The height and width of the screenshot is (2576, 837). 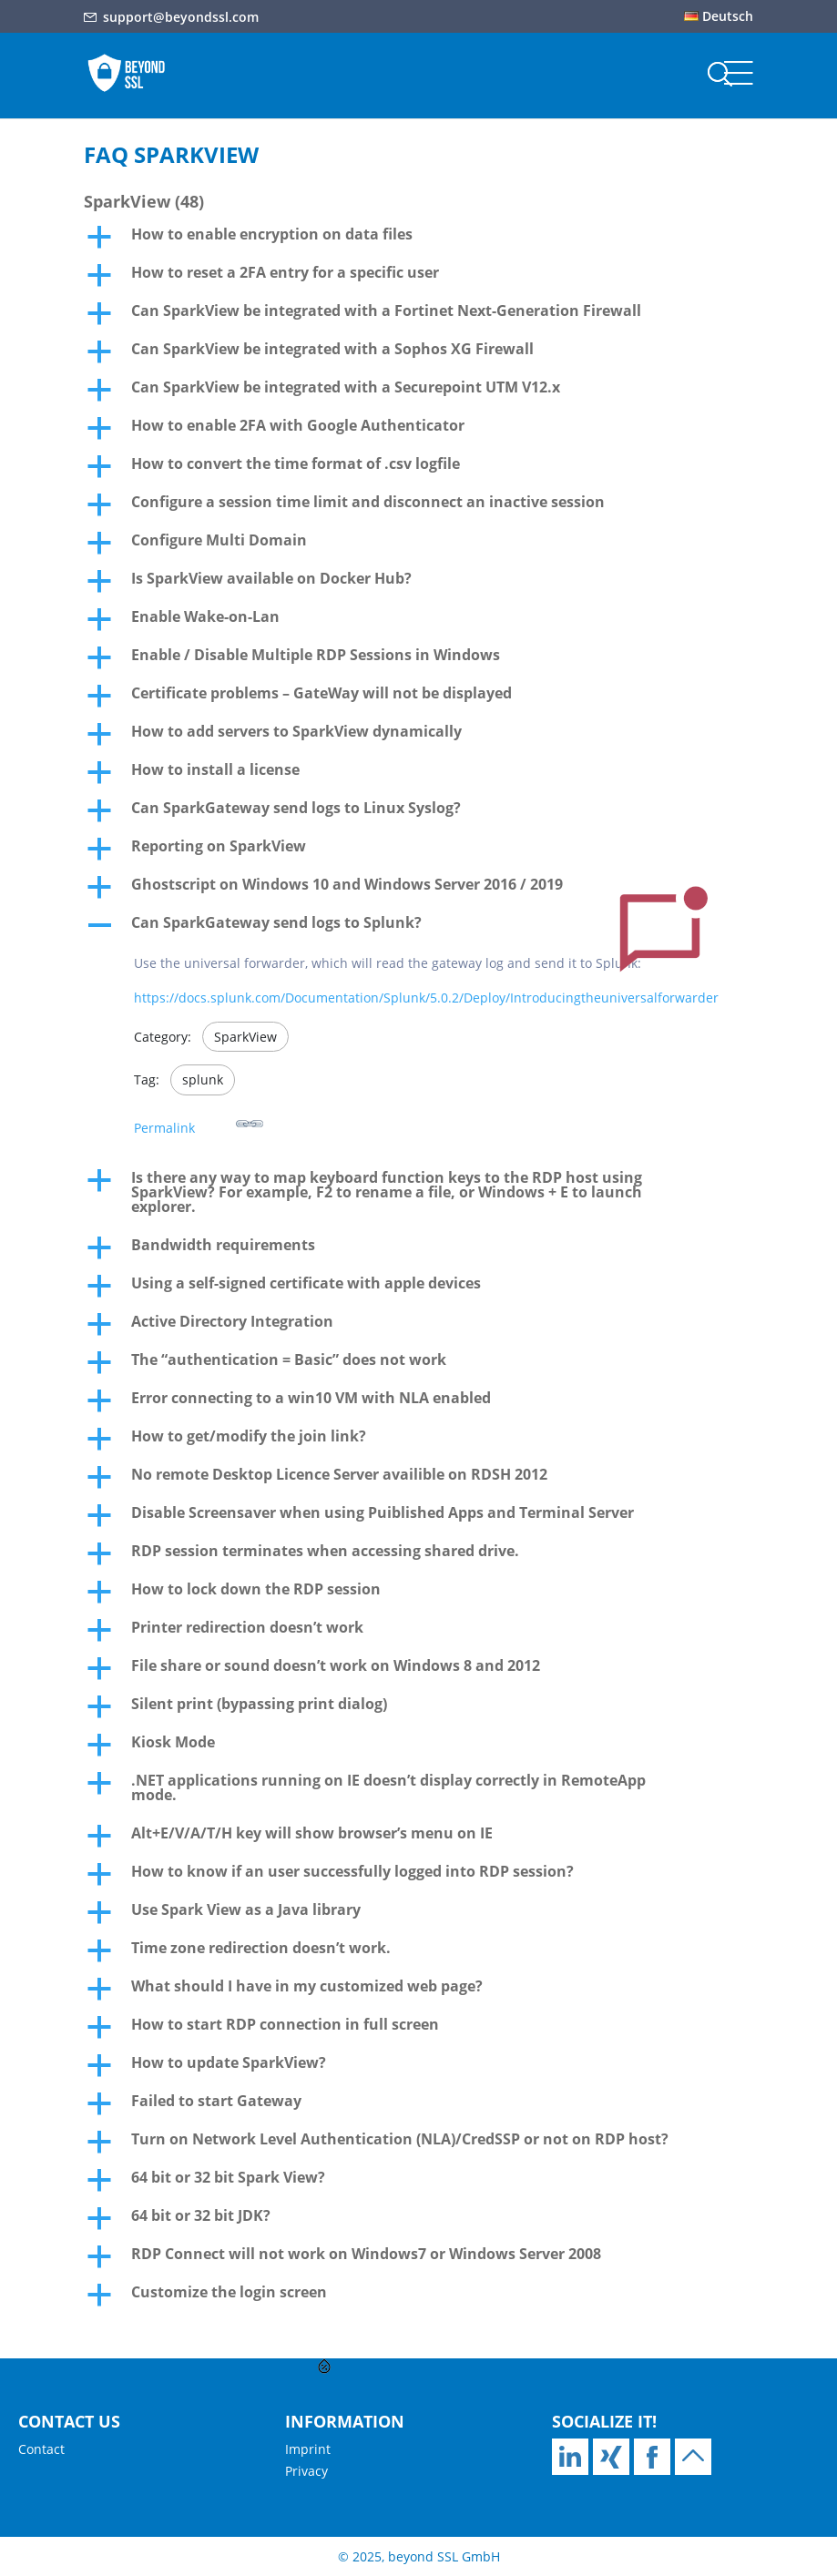 I want to click on indicates unread messages in chat, so click(x=659, y=930).